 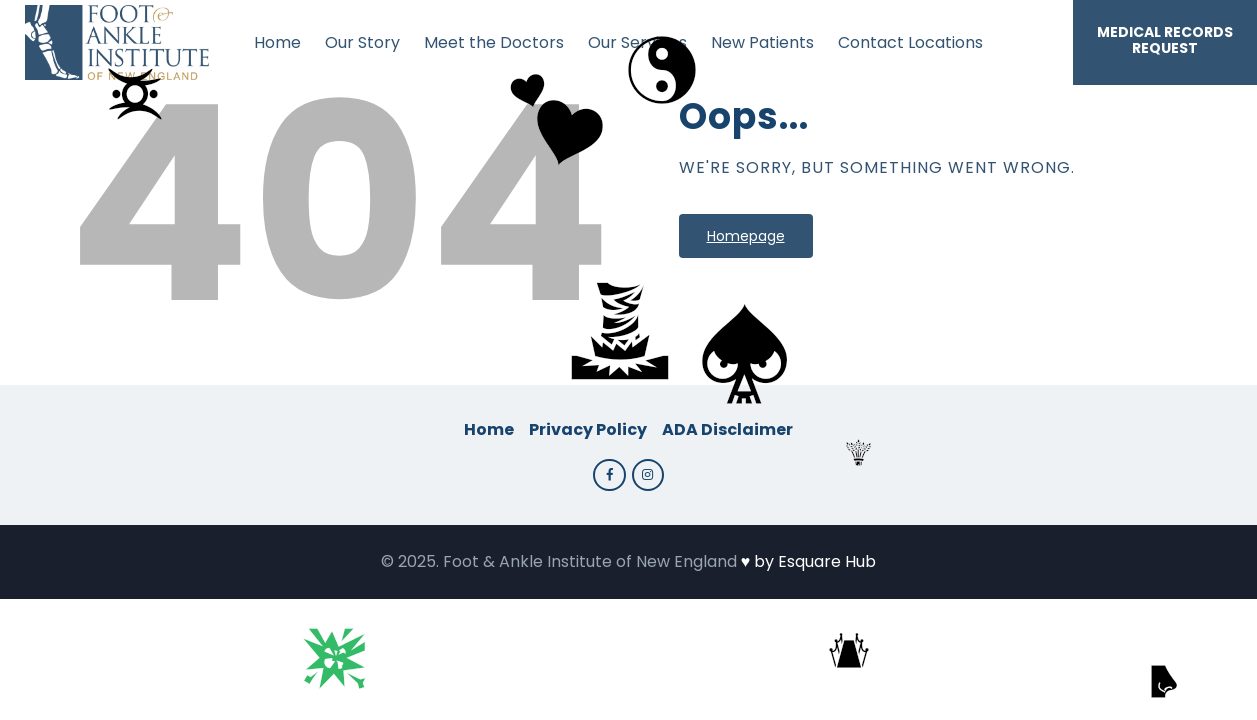 I want to click on abstract game icon or badge element, so click(x=135, y=94).